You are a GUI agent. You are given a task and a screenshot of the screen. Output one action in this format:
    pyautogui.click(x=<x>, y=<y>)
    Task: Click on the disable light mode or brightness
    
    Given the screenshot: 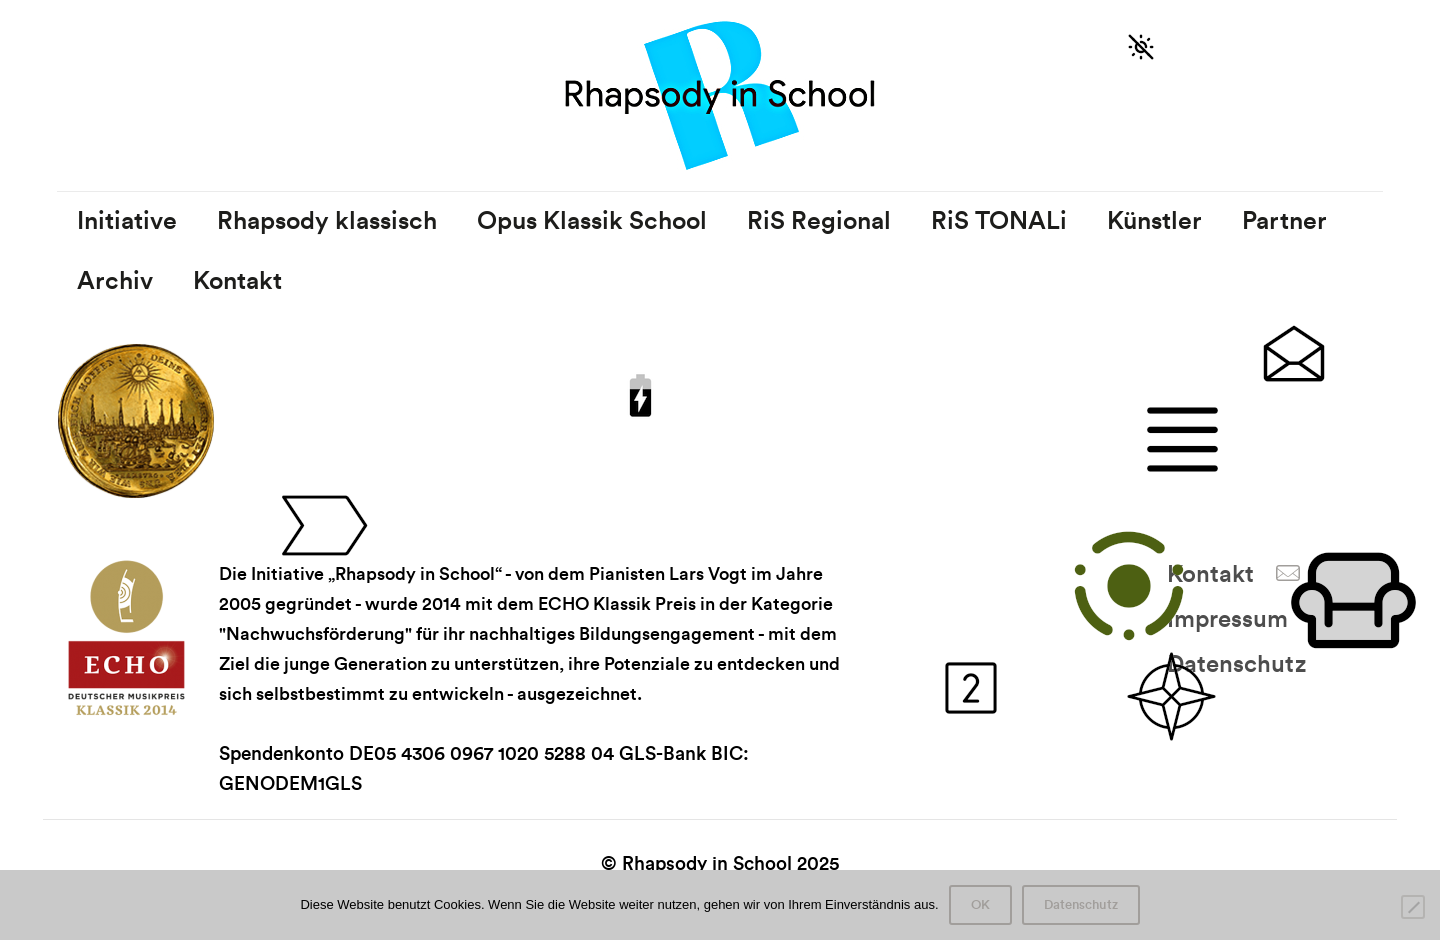 What is the action you would take?
    pyautogui.click(x=1141, y=47)
    